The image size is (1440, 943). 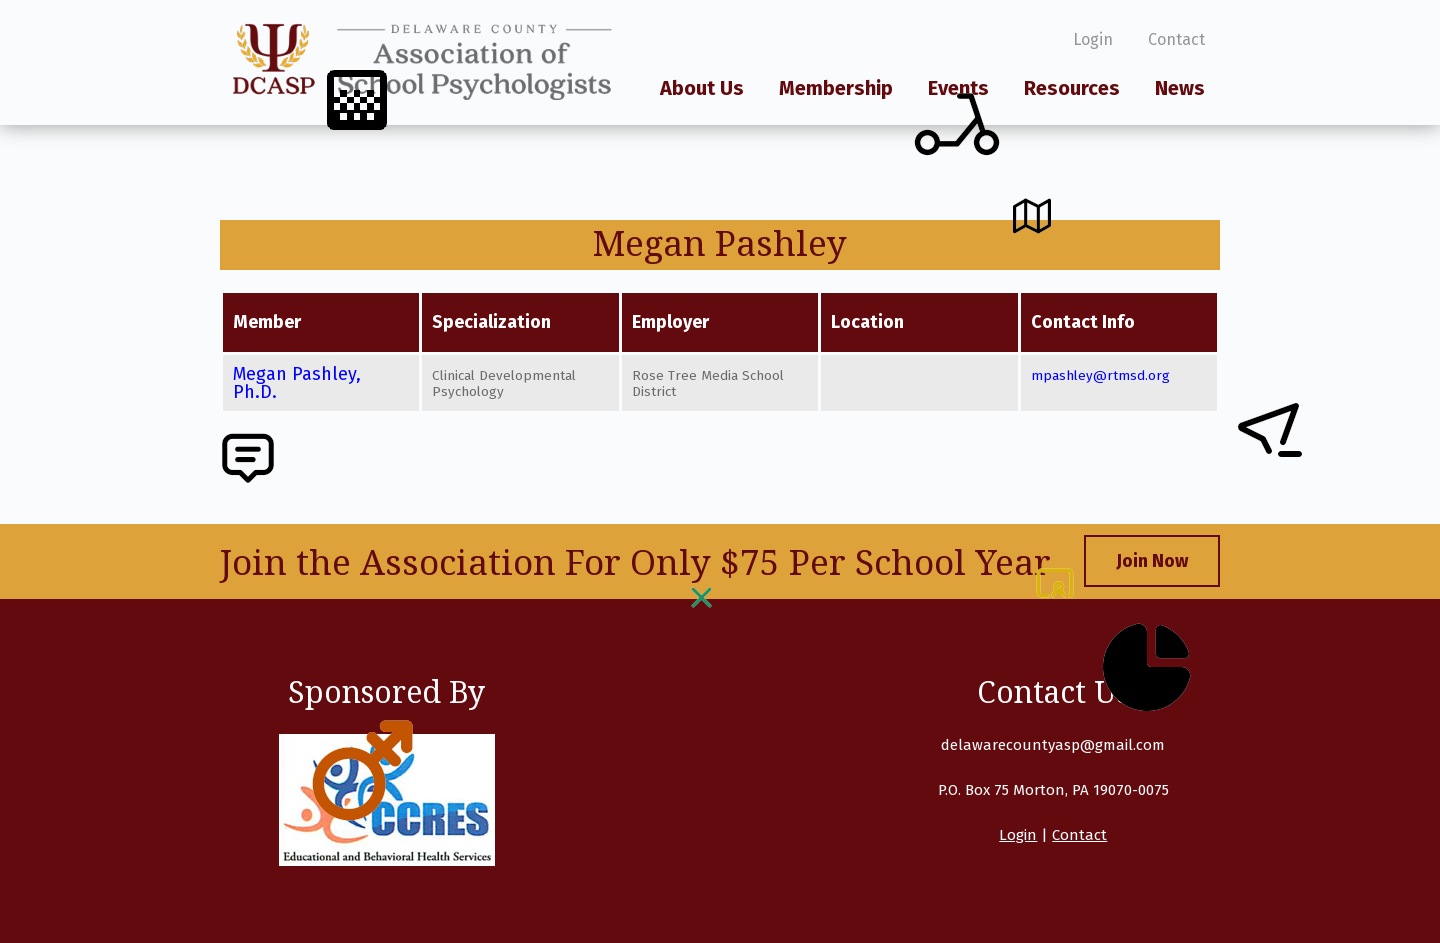 I want to click on view map or navigation, so click(x=1032, y=216).